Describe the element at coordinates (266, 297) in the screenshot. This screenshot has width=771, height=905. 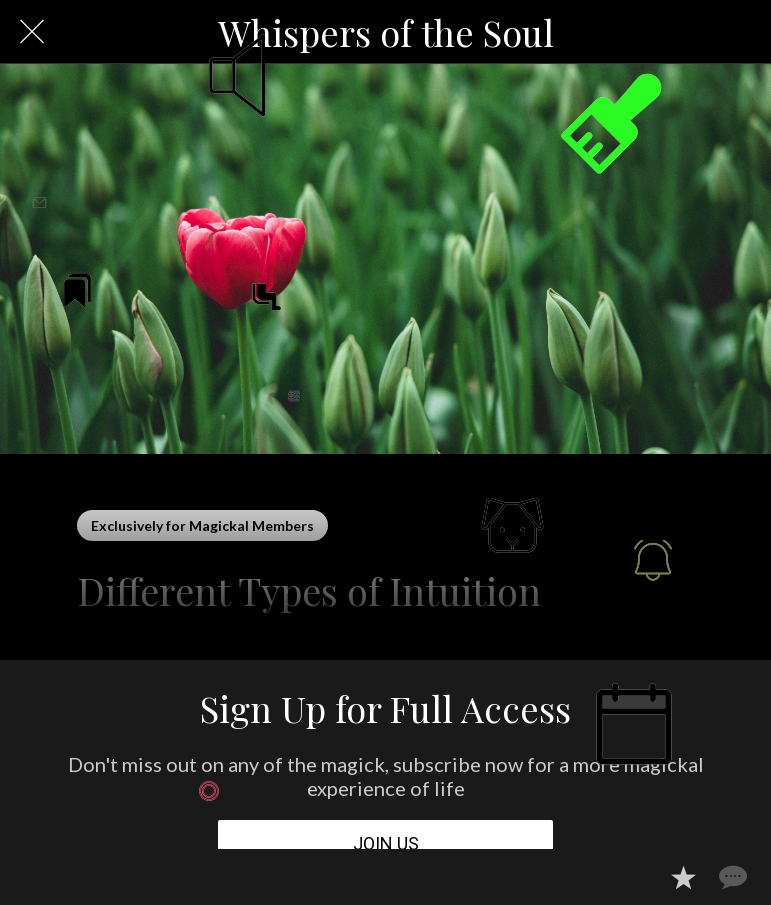
I see `standard legroom seat selection` at that location.